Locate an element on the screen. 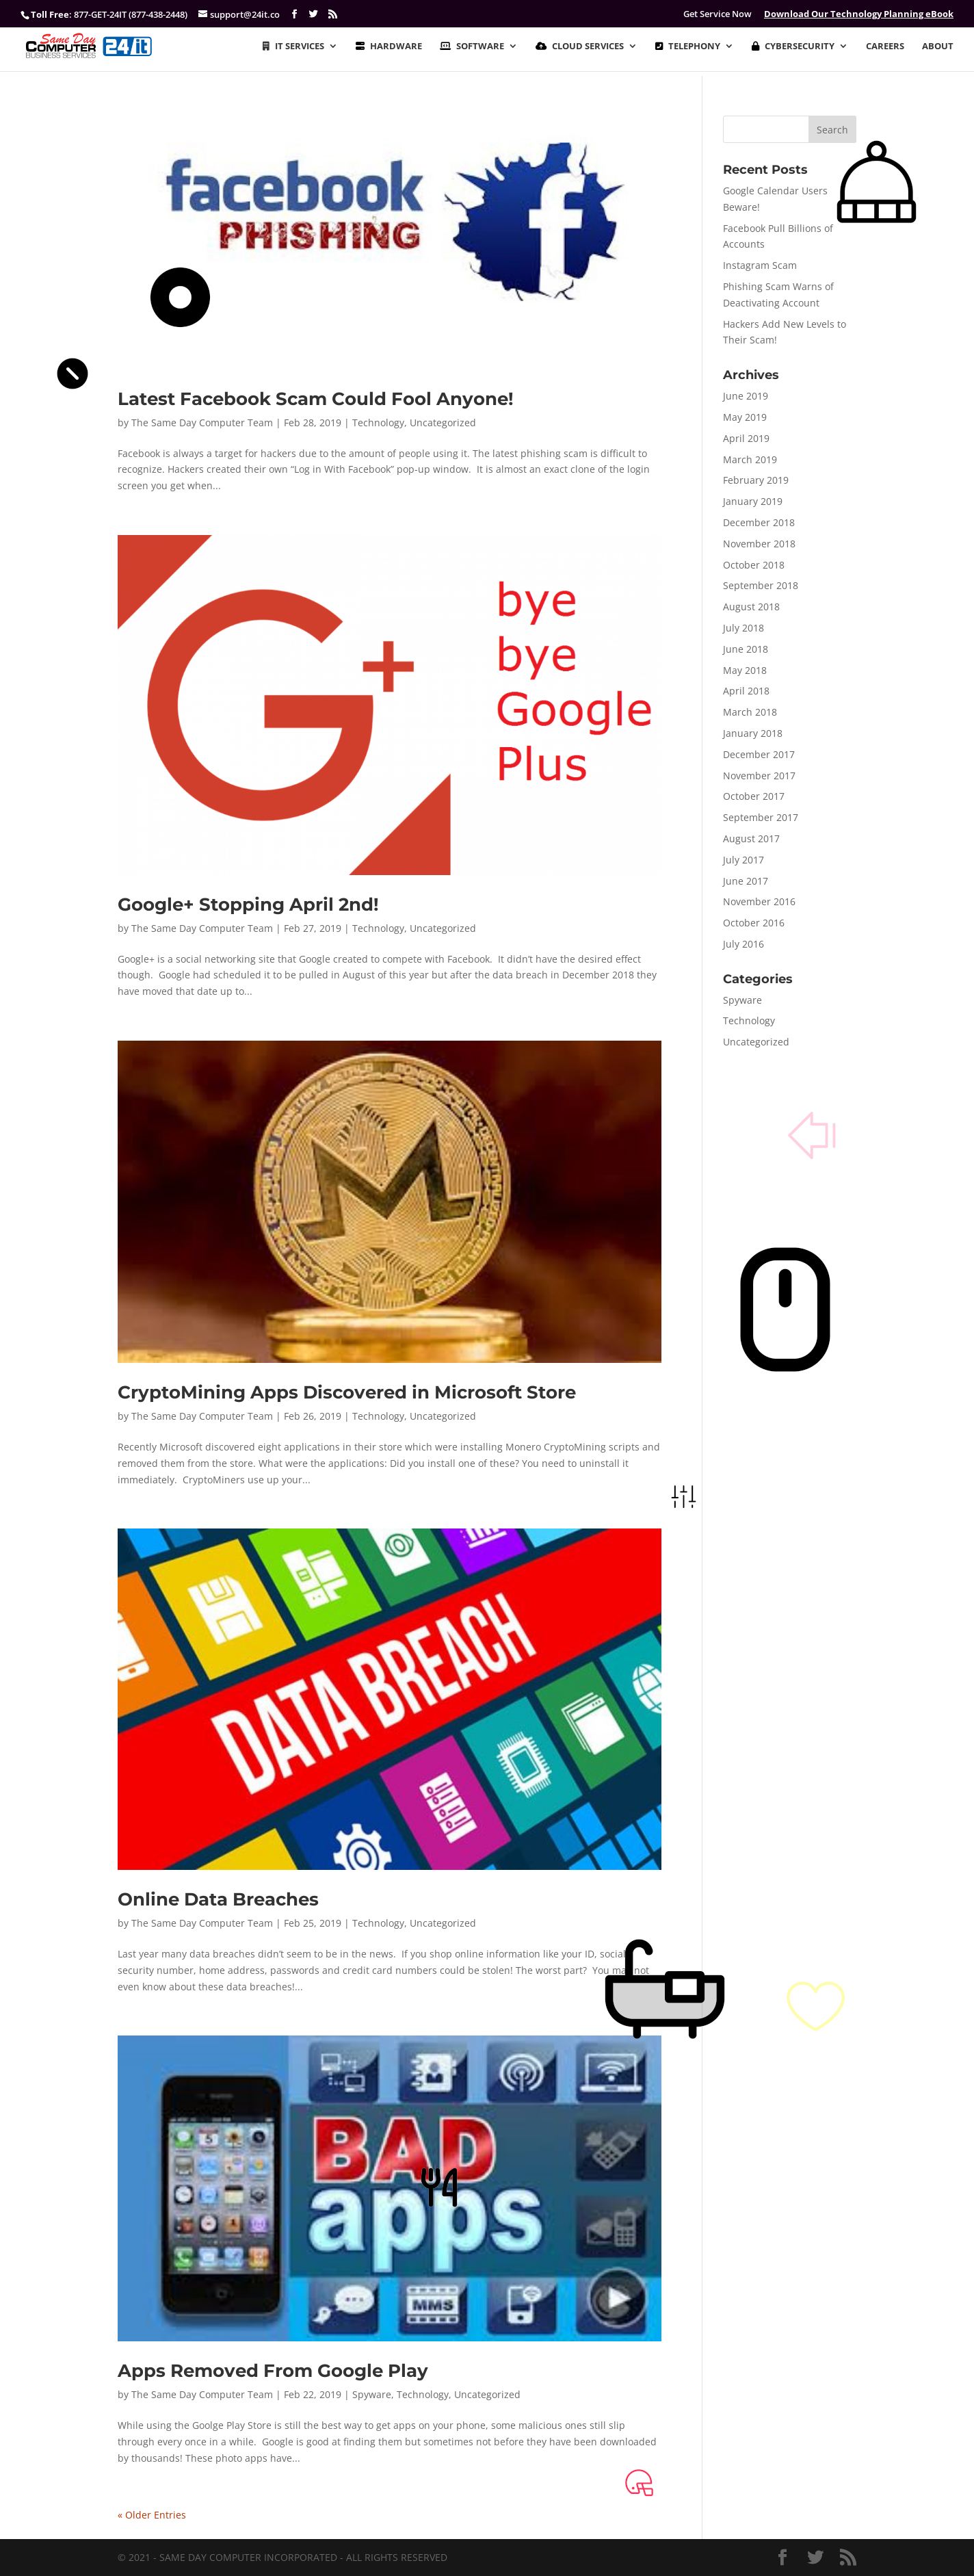 This screenshot has width=974, height=2576. add to favorites is located at coordinates (815, 2004).